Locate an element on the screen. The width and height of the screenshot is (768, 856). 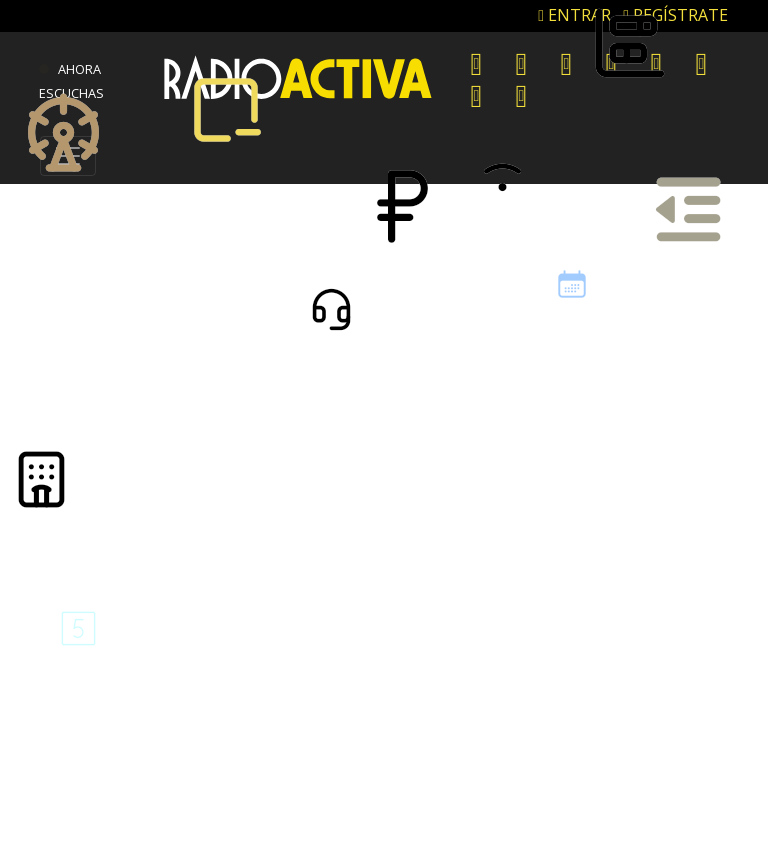
view stacked bar chart data is located at coordinates (630, 43).